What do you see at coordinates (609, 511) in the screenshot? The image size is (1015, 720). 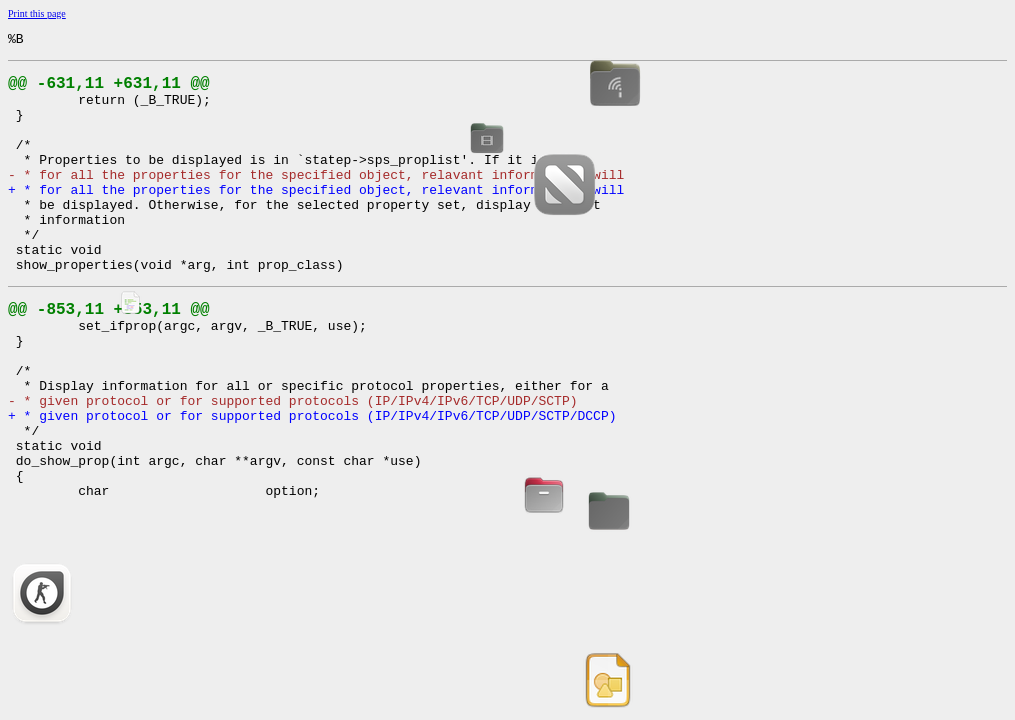 I see `open folder to view contents` at bounding box center [609, 511].